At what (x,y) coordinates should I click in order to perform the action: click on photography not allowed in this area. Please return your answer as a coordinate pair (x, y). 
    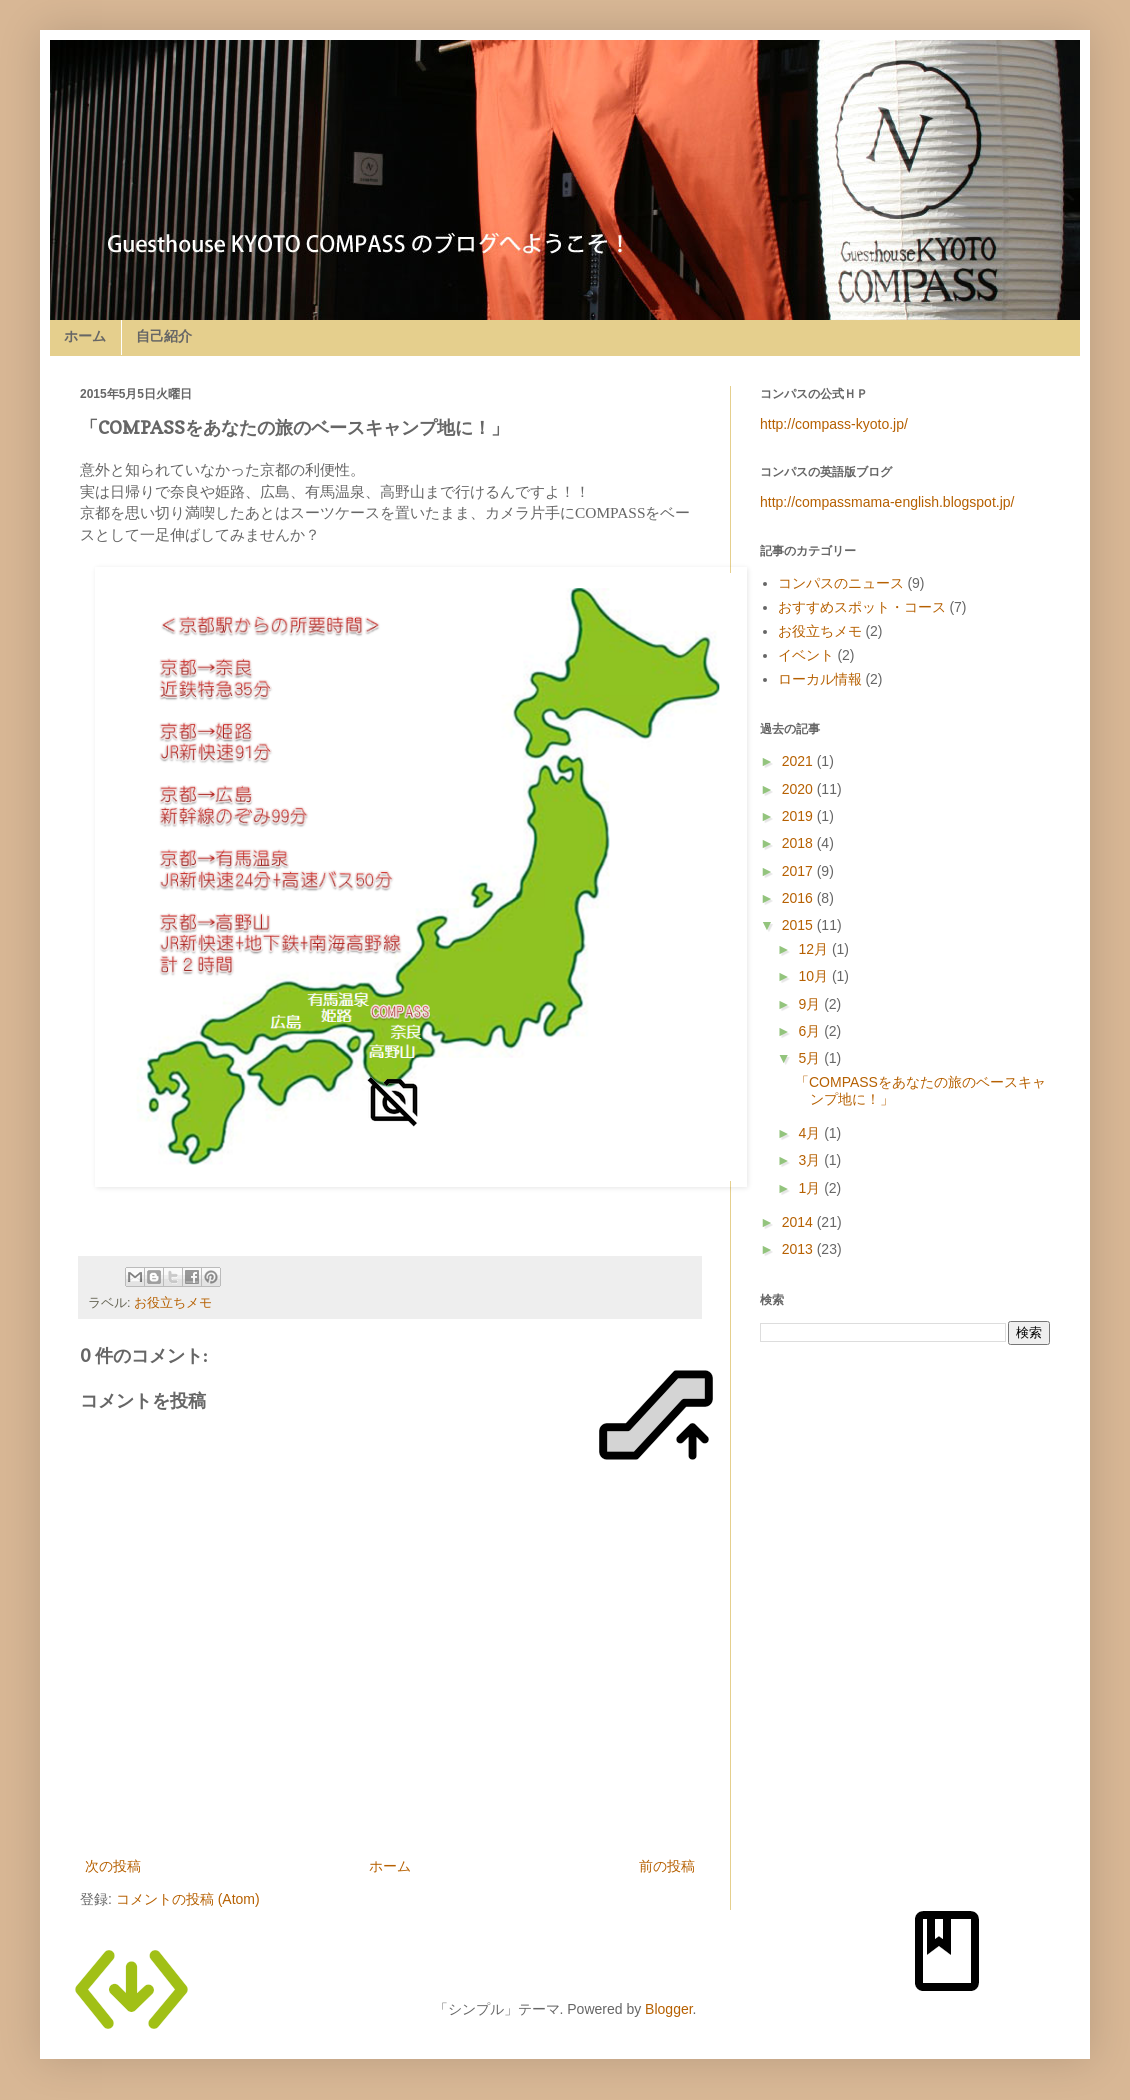
    Looking at the image, I should click on (394, 1100).